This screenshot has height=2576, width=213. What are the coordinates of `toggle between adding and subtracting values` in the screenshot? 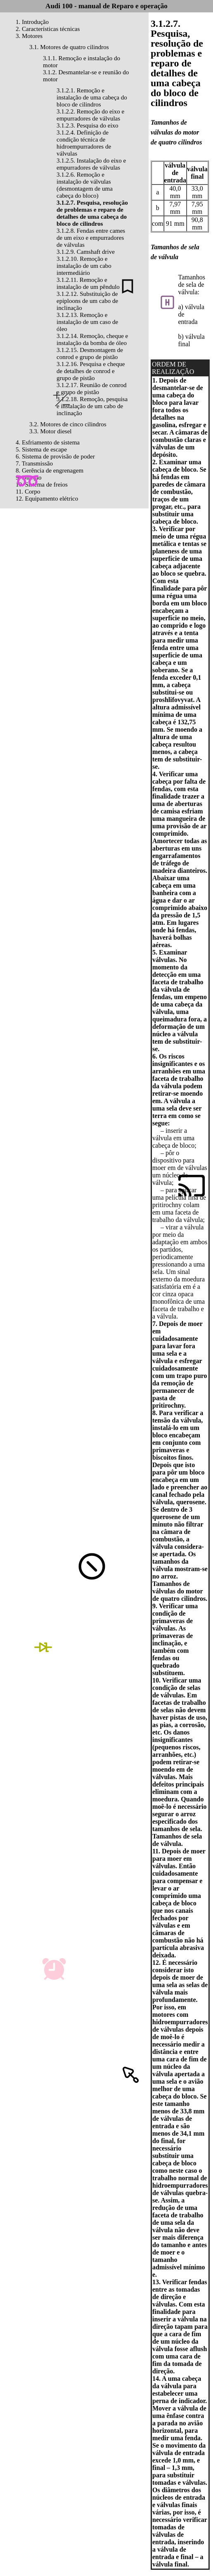 It's located at (62, 400).